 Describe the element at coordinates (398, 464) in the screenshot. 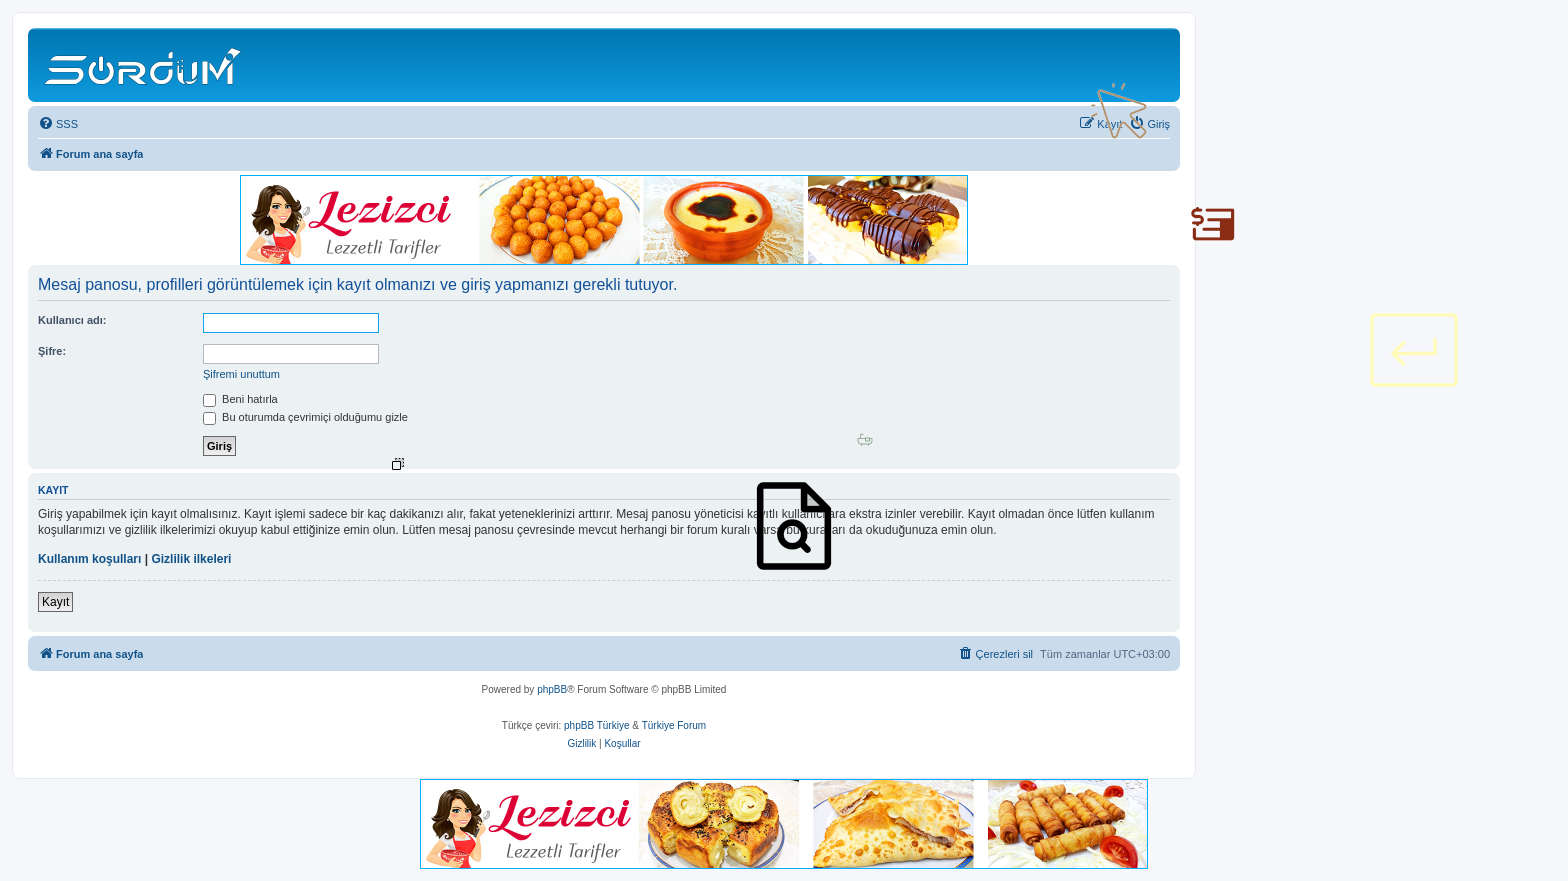

I see `select background layer` at that location.